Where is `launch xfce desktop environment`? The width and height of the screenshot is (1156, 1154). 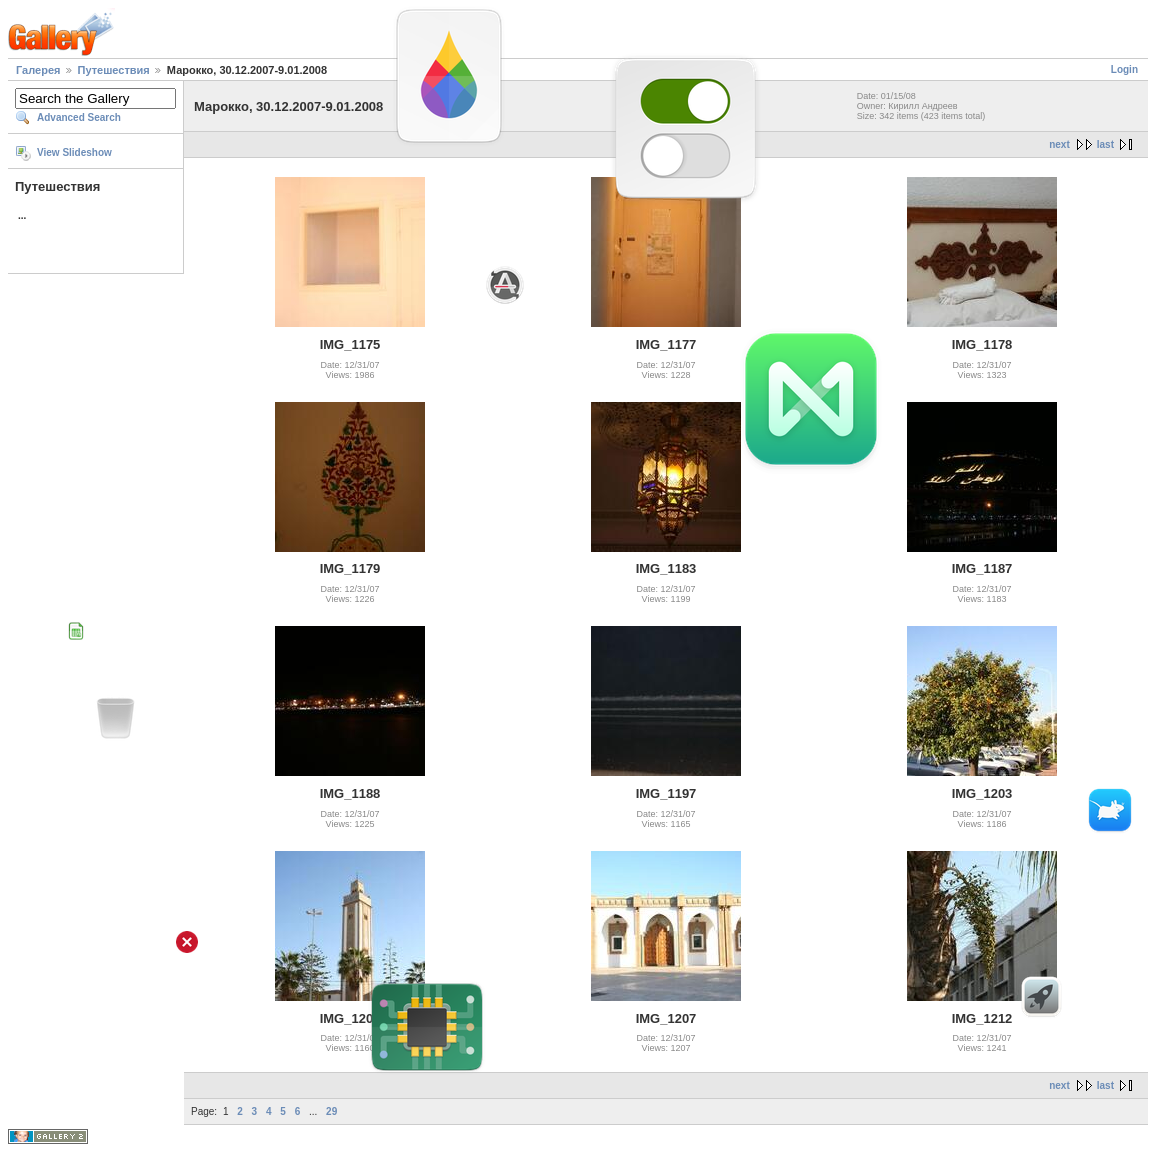 launch xfce desktop environment is located at coordinates (1110, 810).